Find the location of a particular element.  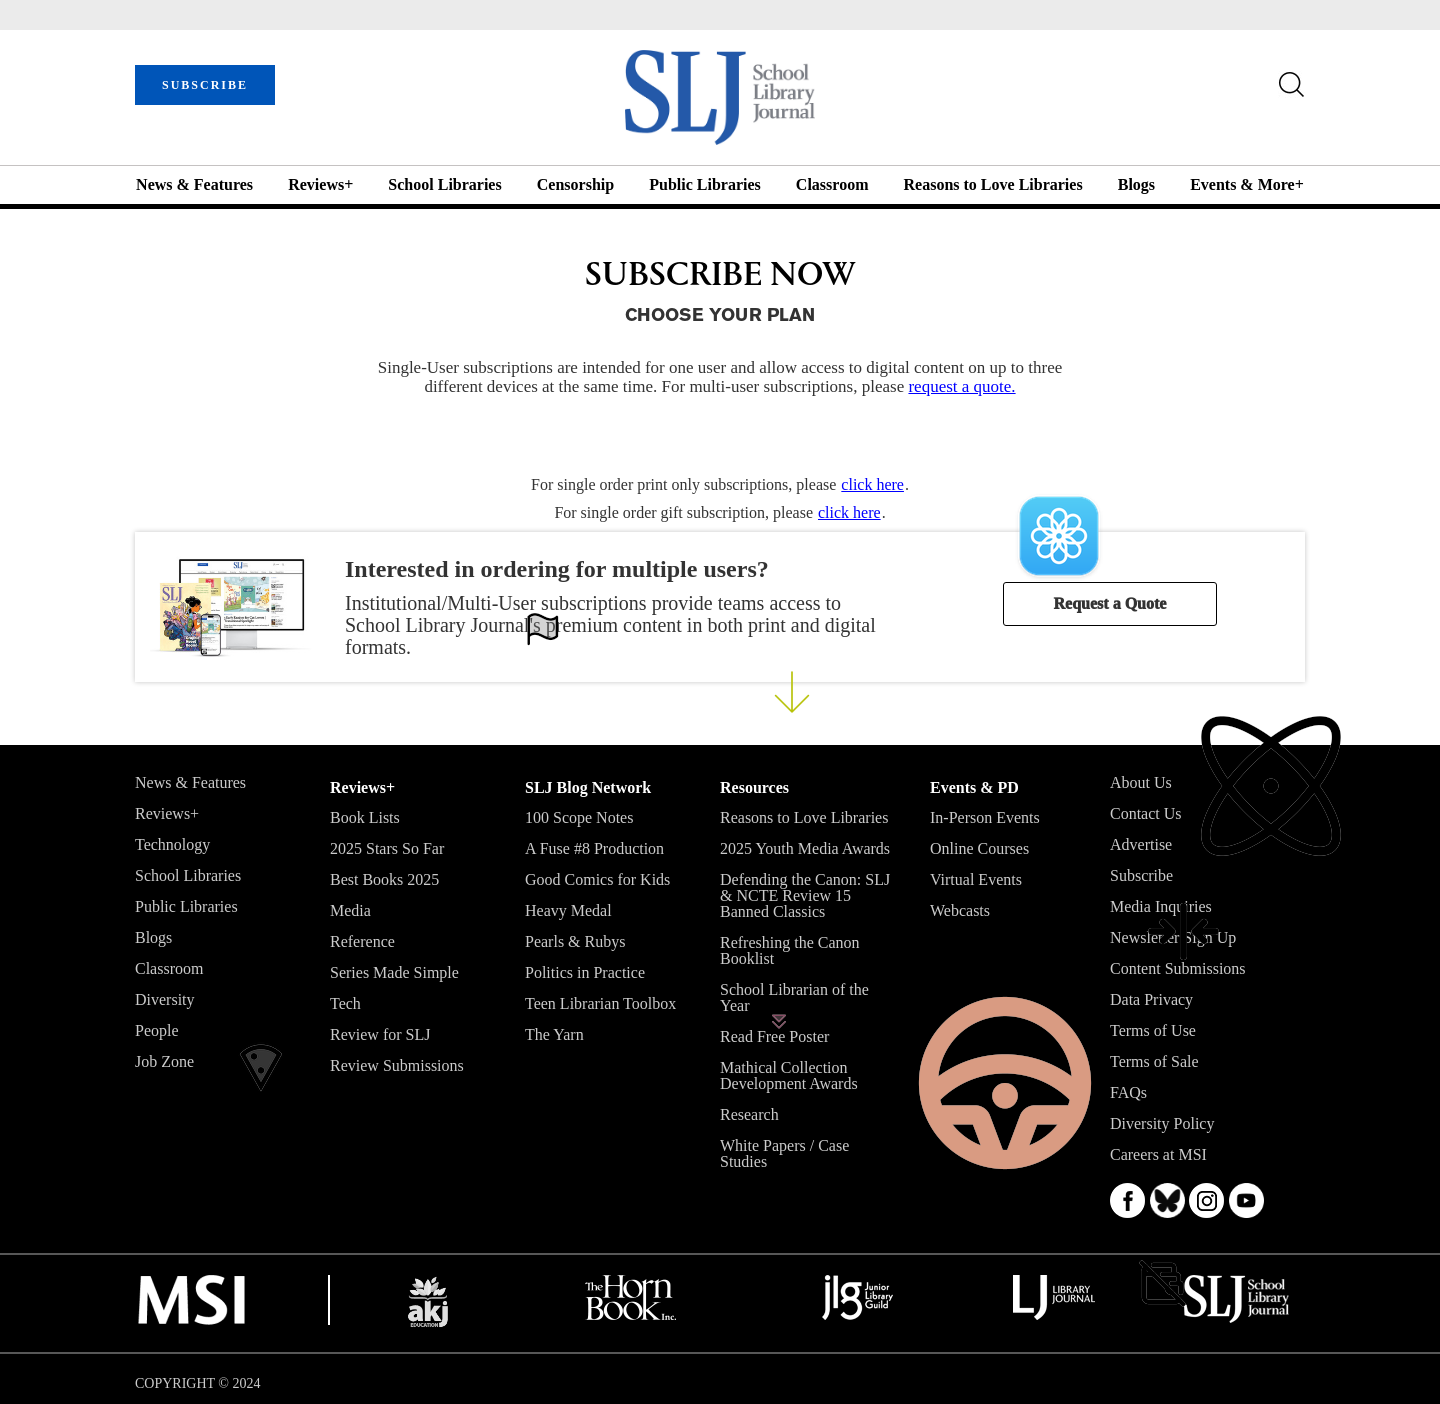

wallet feature unavailable or disabled is located at coordinates (1162, 1283).